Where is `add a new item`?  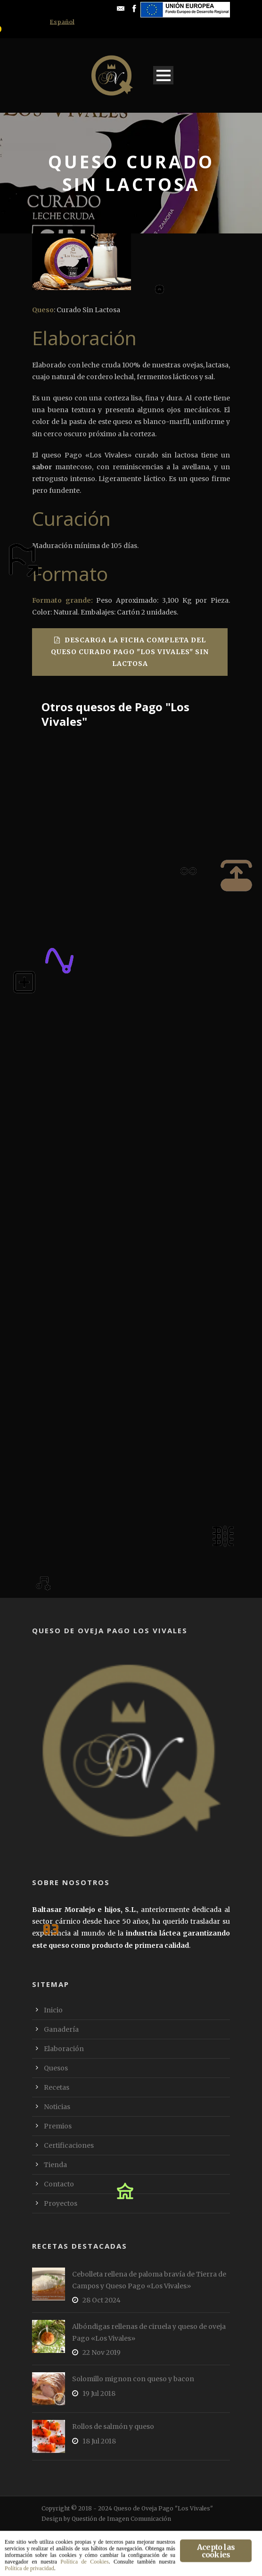
add a new item is located at coordinates (24, 982).